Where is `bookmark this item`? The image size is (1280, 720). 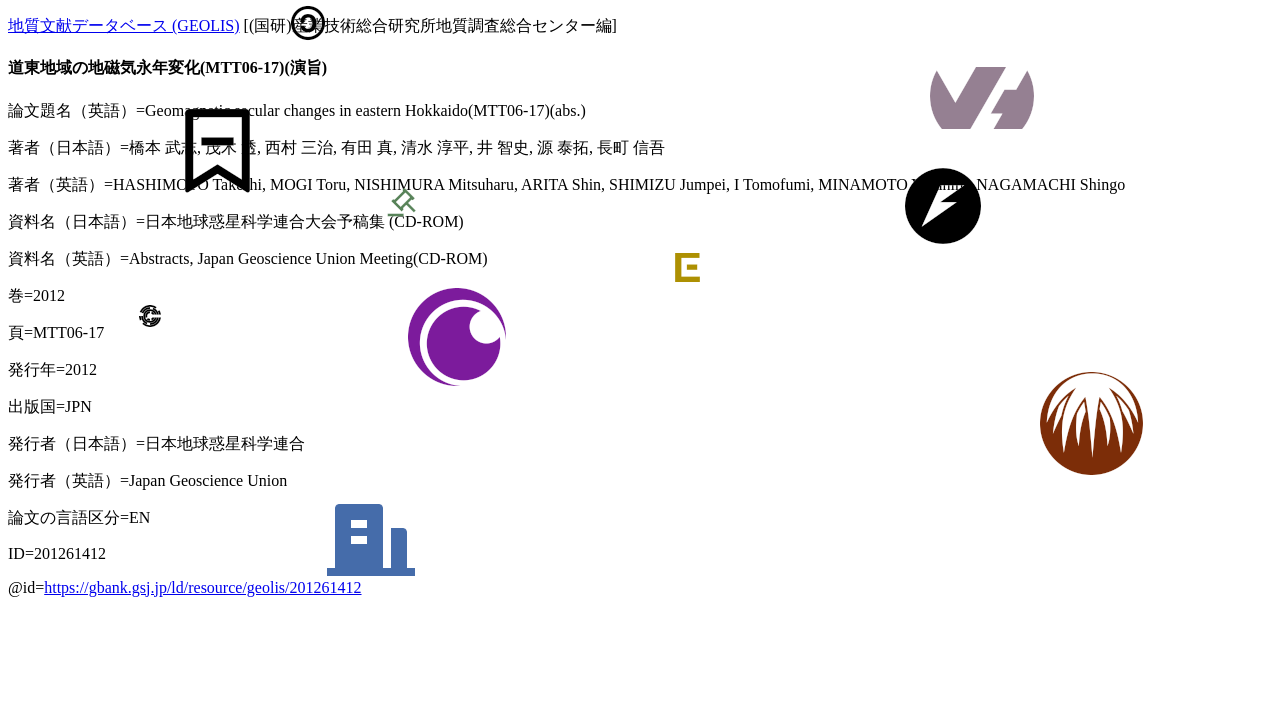 bookmark this item is located at coordinates (217, 149).